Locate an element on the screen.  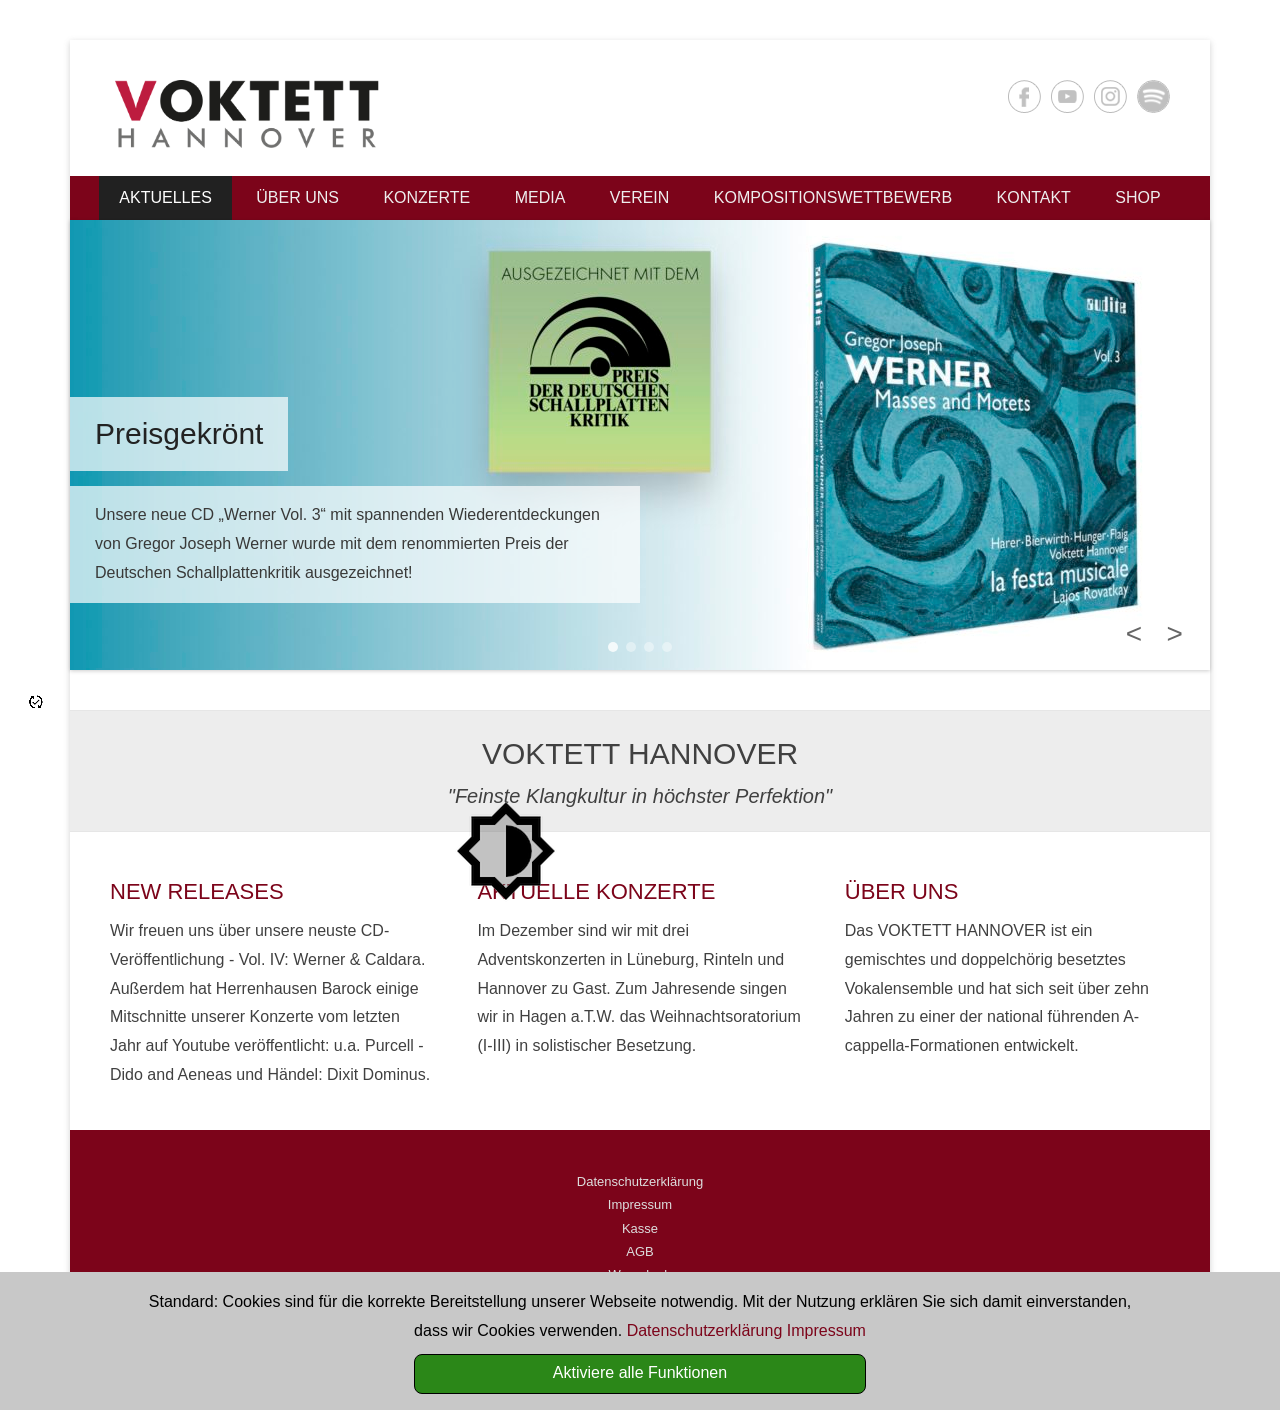
adjust screen brightness to medium level is located at coordinates (506, 851).